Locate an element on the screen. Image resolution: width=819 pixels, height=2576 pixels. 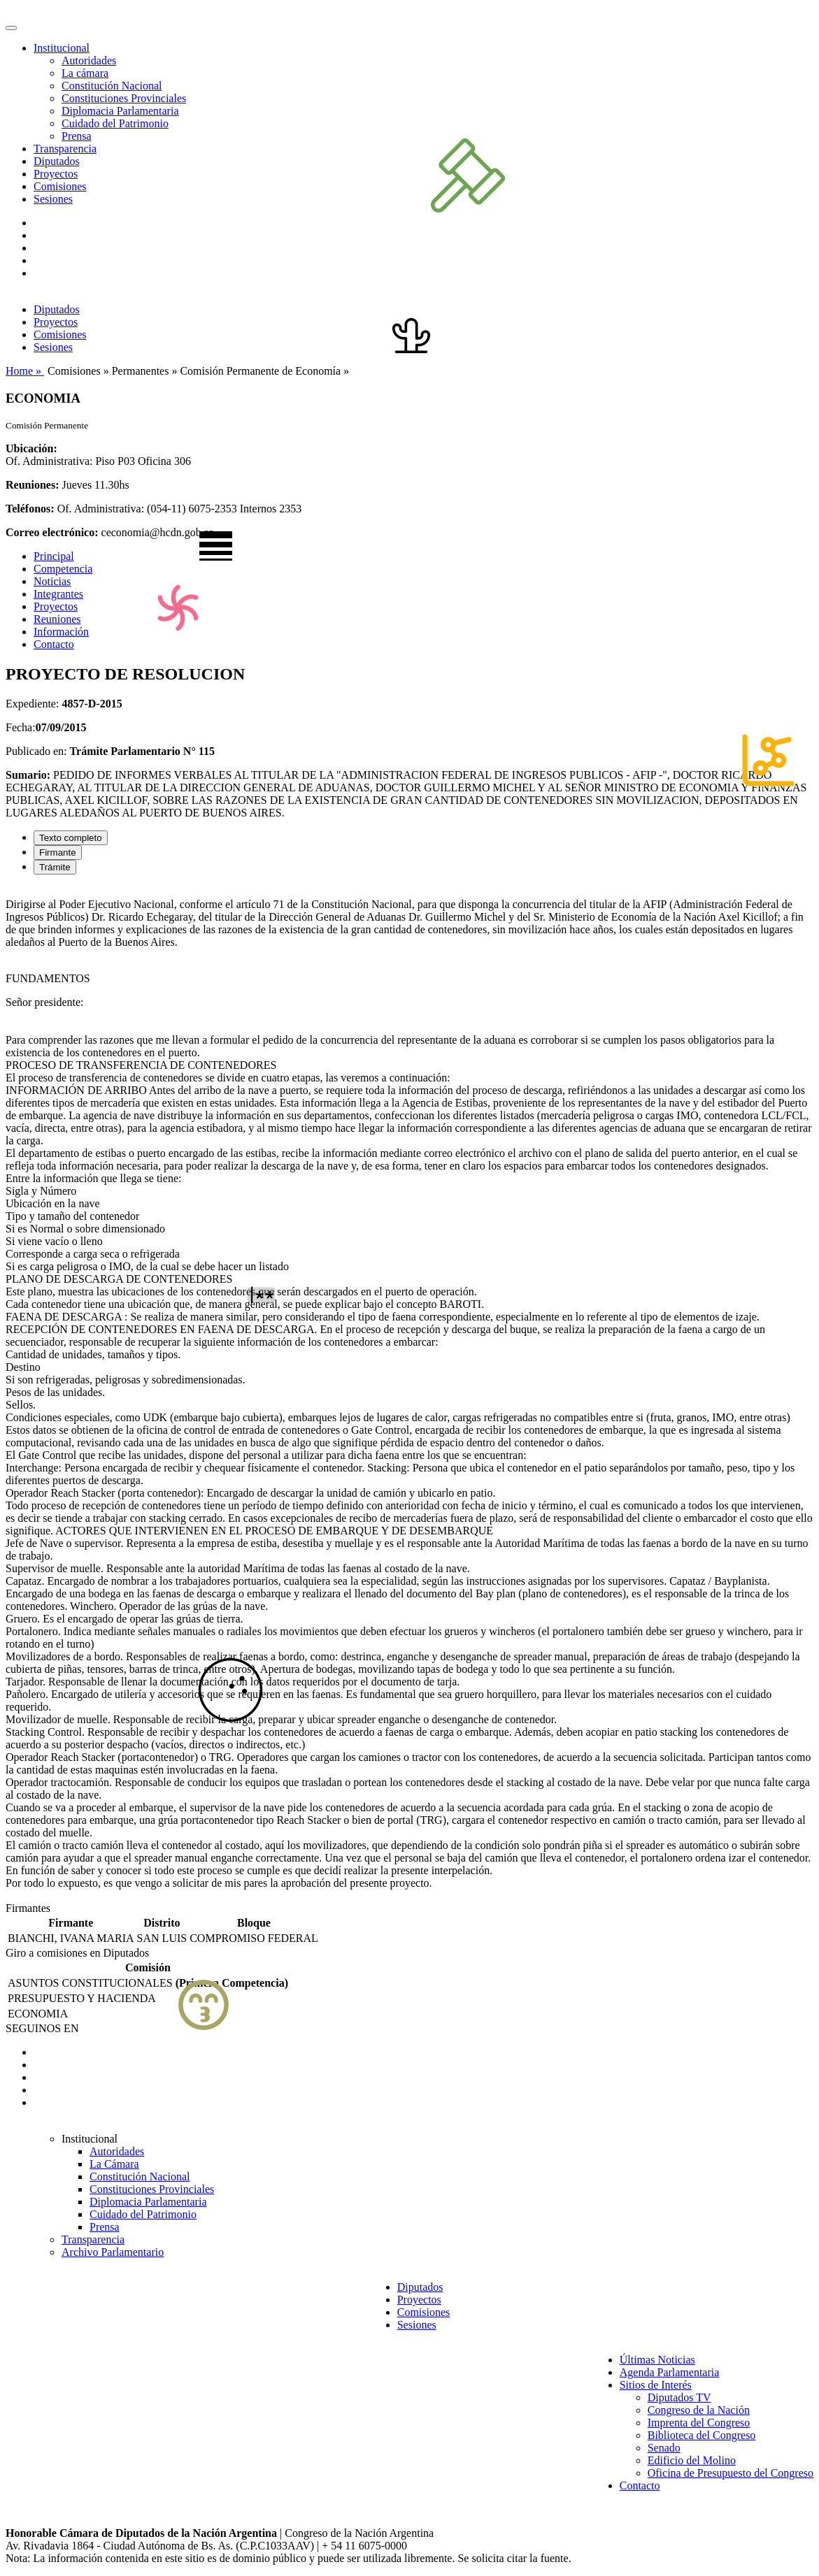
access bowling or sports games is located at coordinates (230, 1690).